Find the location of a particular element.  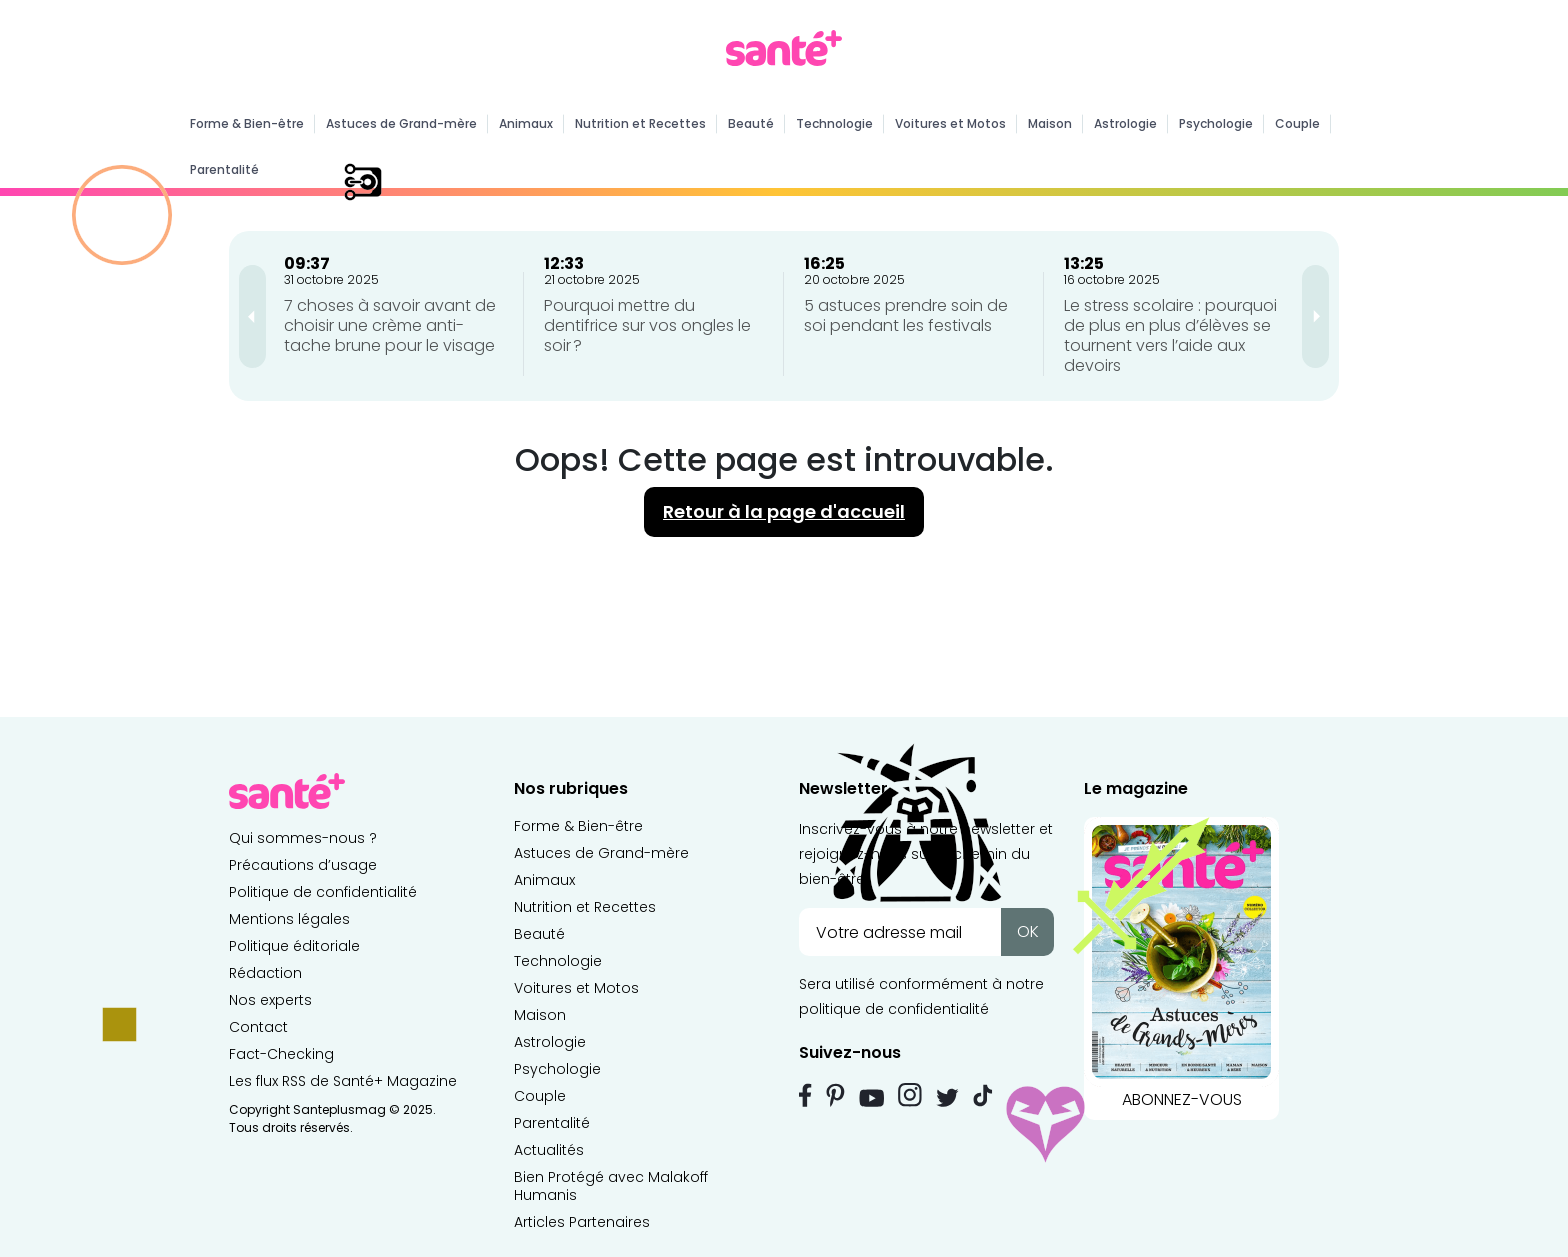

placeholder for empty content area is located at coordinates (119, 1024).